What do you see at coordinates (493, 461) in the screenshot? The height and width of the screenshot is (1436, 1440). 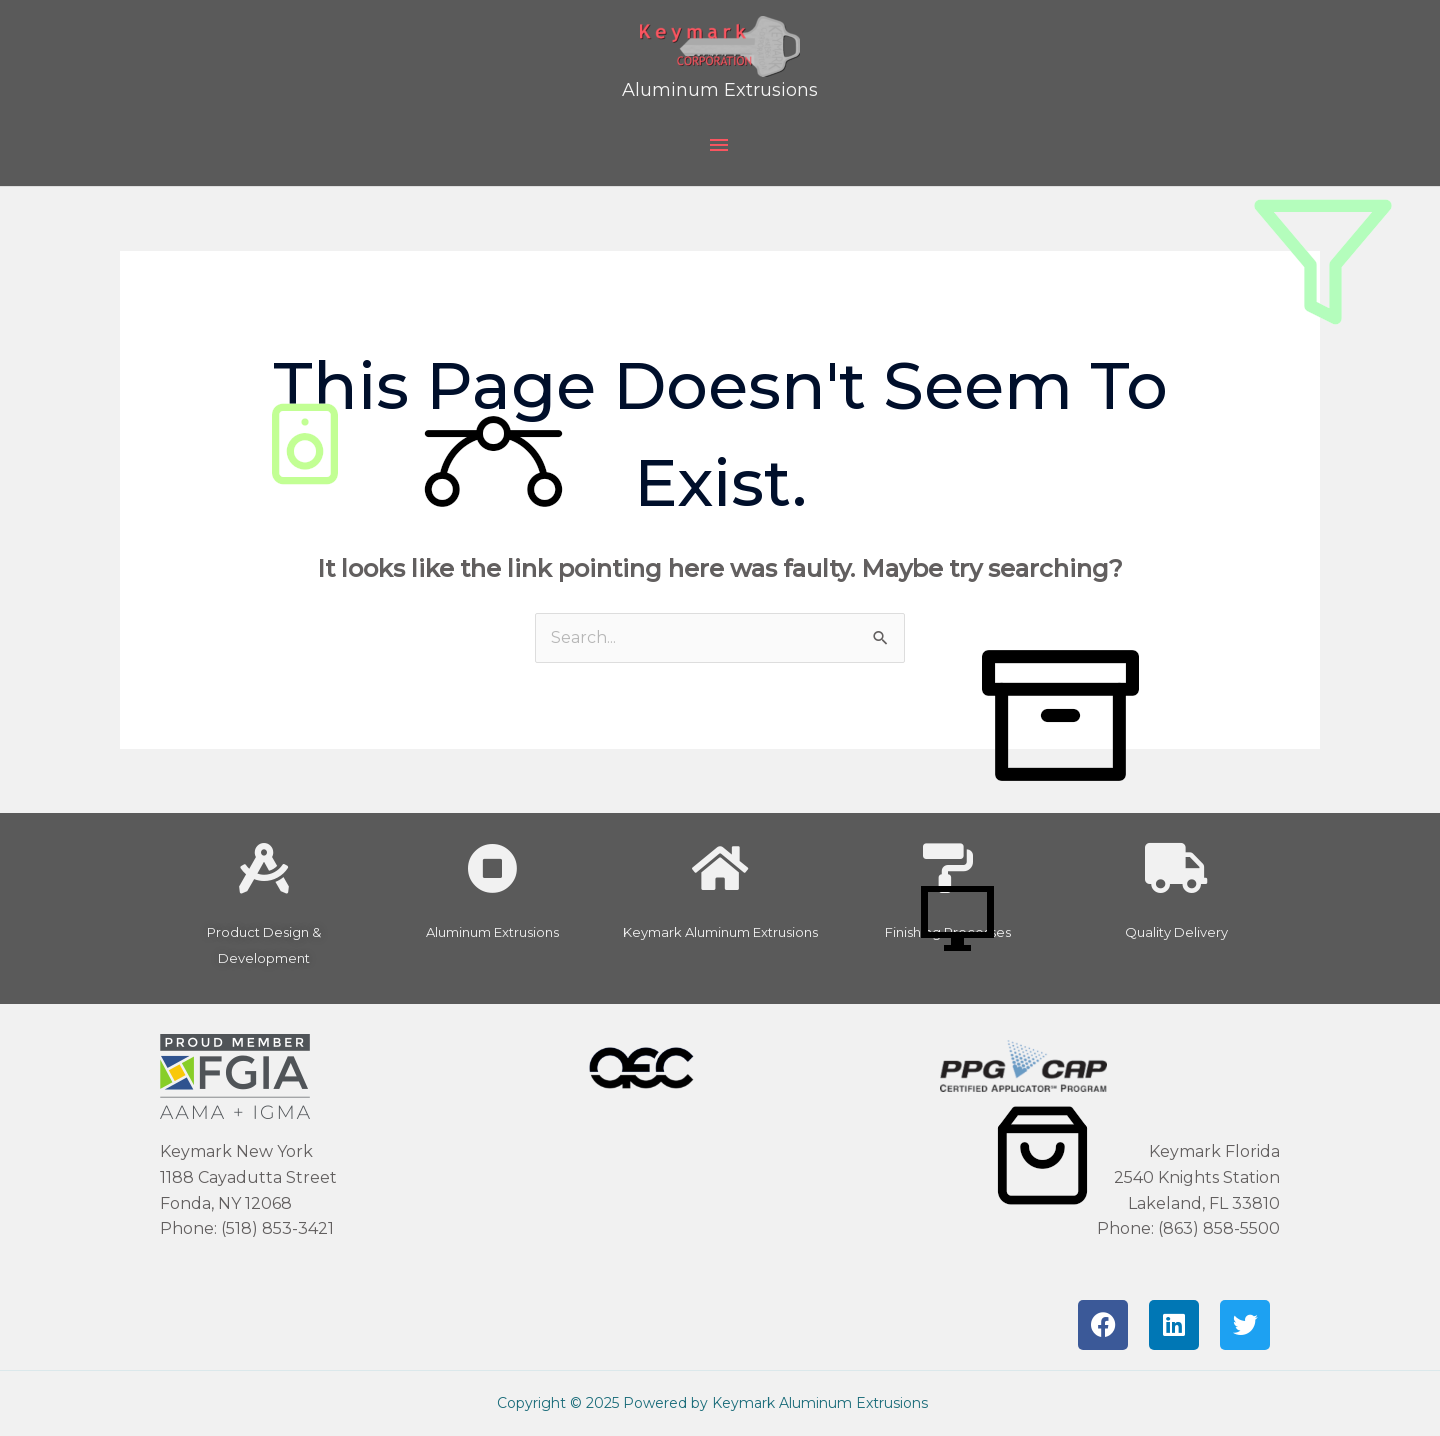 I see `edit vector path or bezier curve` at bounding box center [493, 461].